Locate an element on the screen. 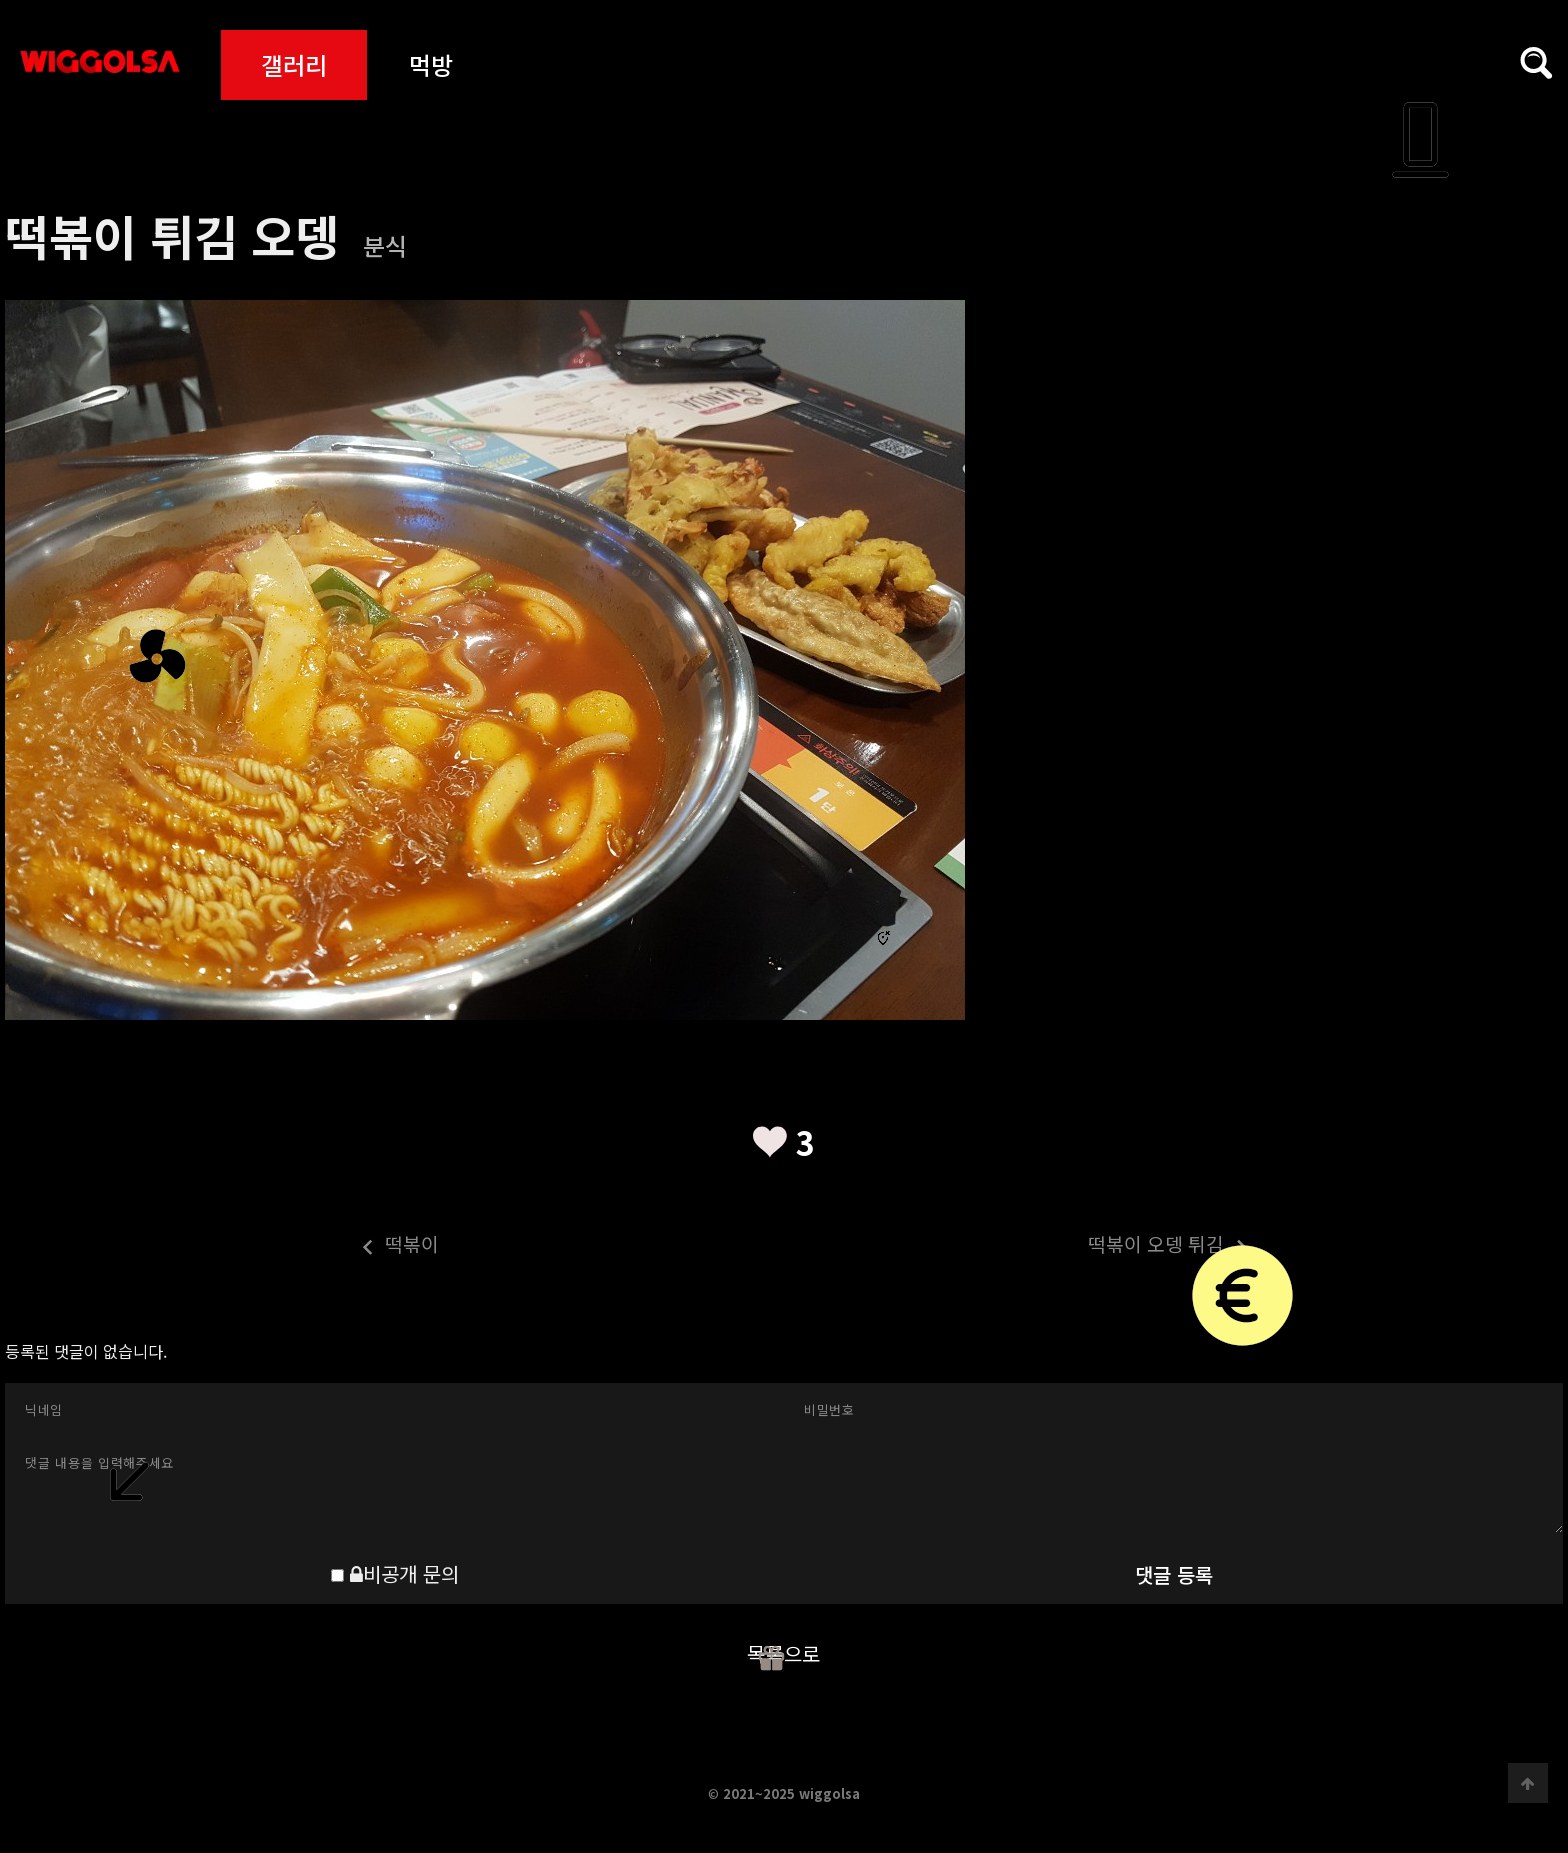 The image size is (1568, 1853). align object to bottom edge is located at coordinates (1420, 138).